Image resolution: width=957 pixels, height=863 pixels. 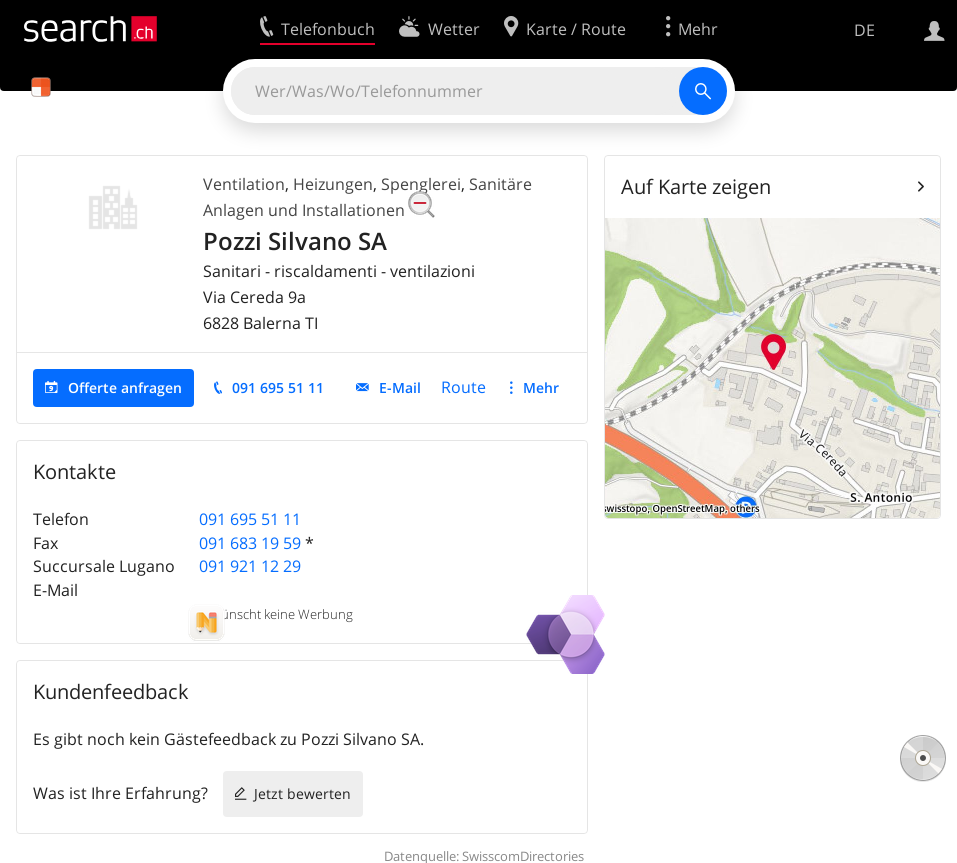 I want to click on switch to the bottom-left workspace, so click(x=41, y=87).